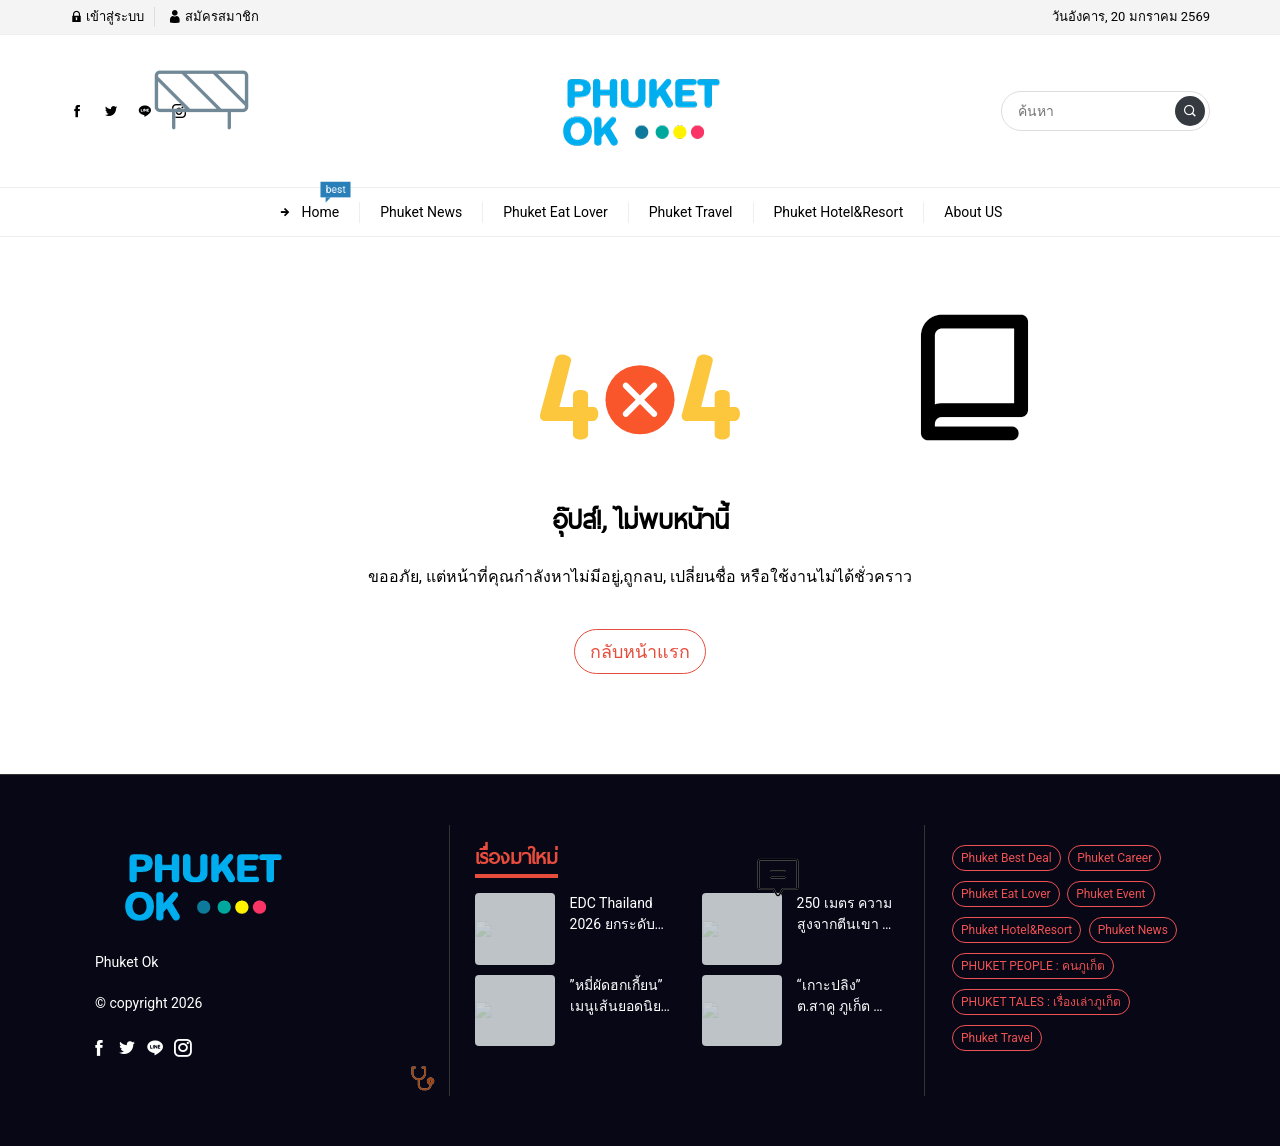 This screenshot has width=1280, height=1146. I want to click on access health or medical features, so click(421, 1077).